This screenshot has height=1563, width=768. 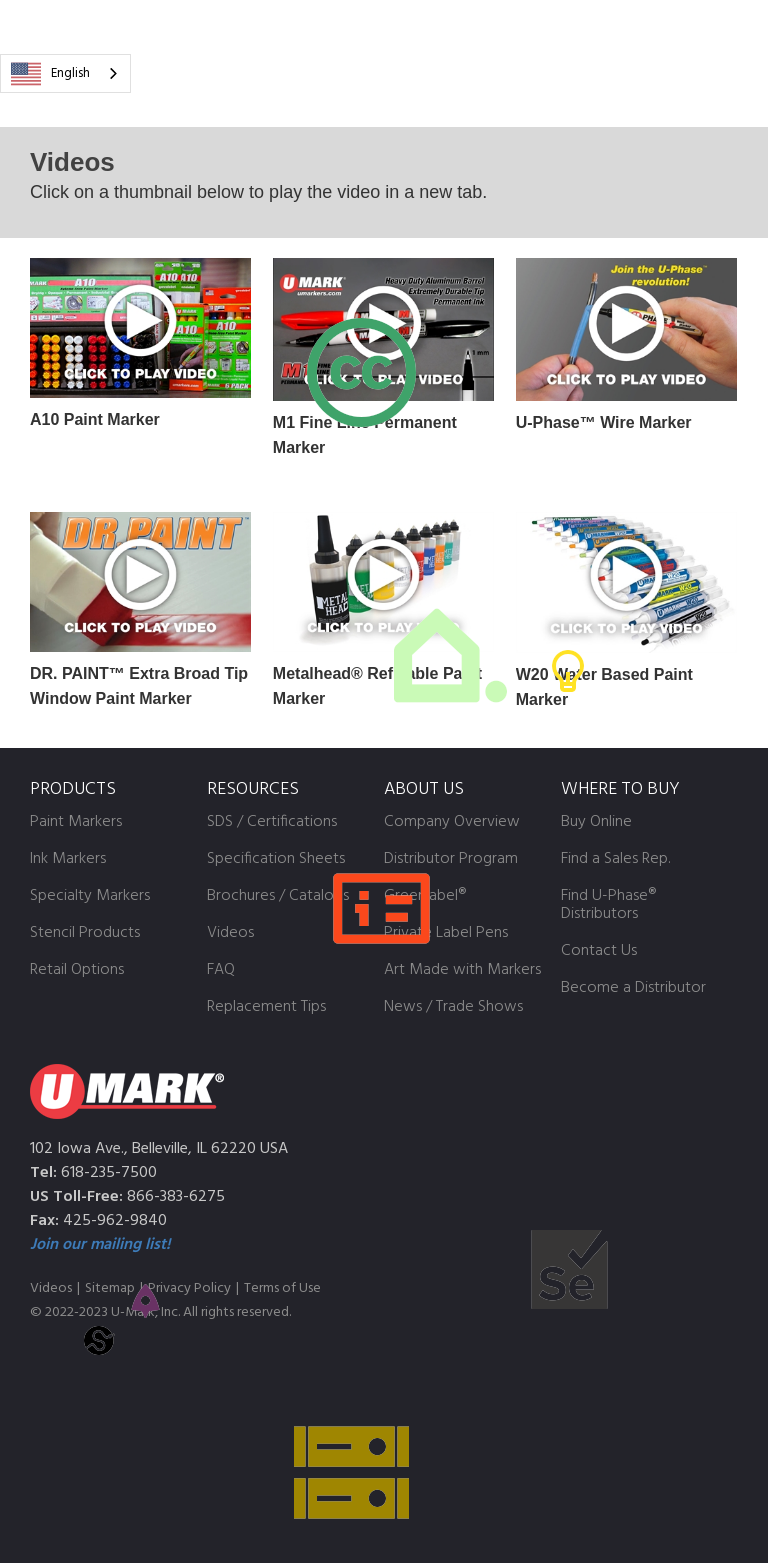 I want to click on indicates content is licensed under Creative Commons, so click(x=361, y=372).